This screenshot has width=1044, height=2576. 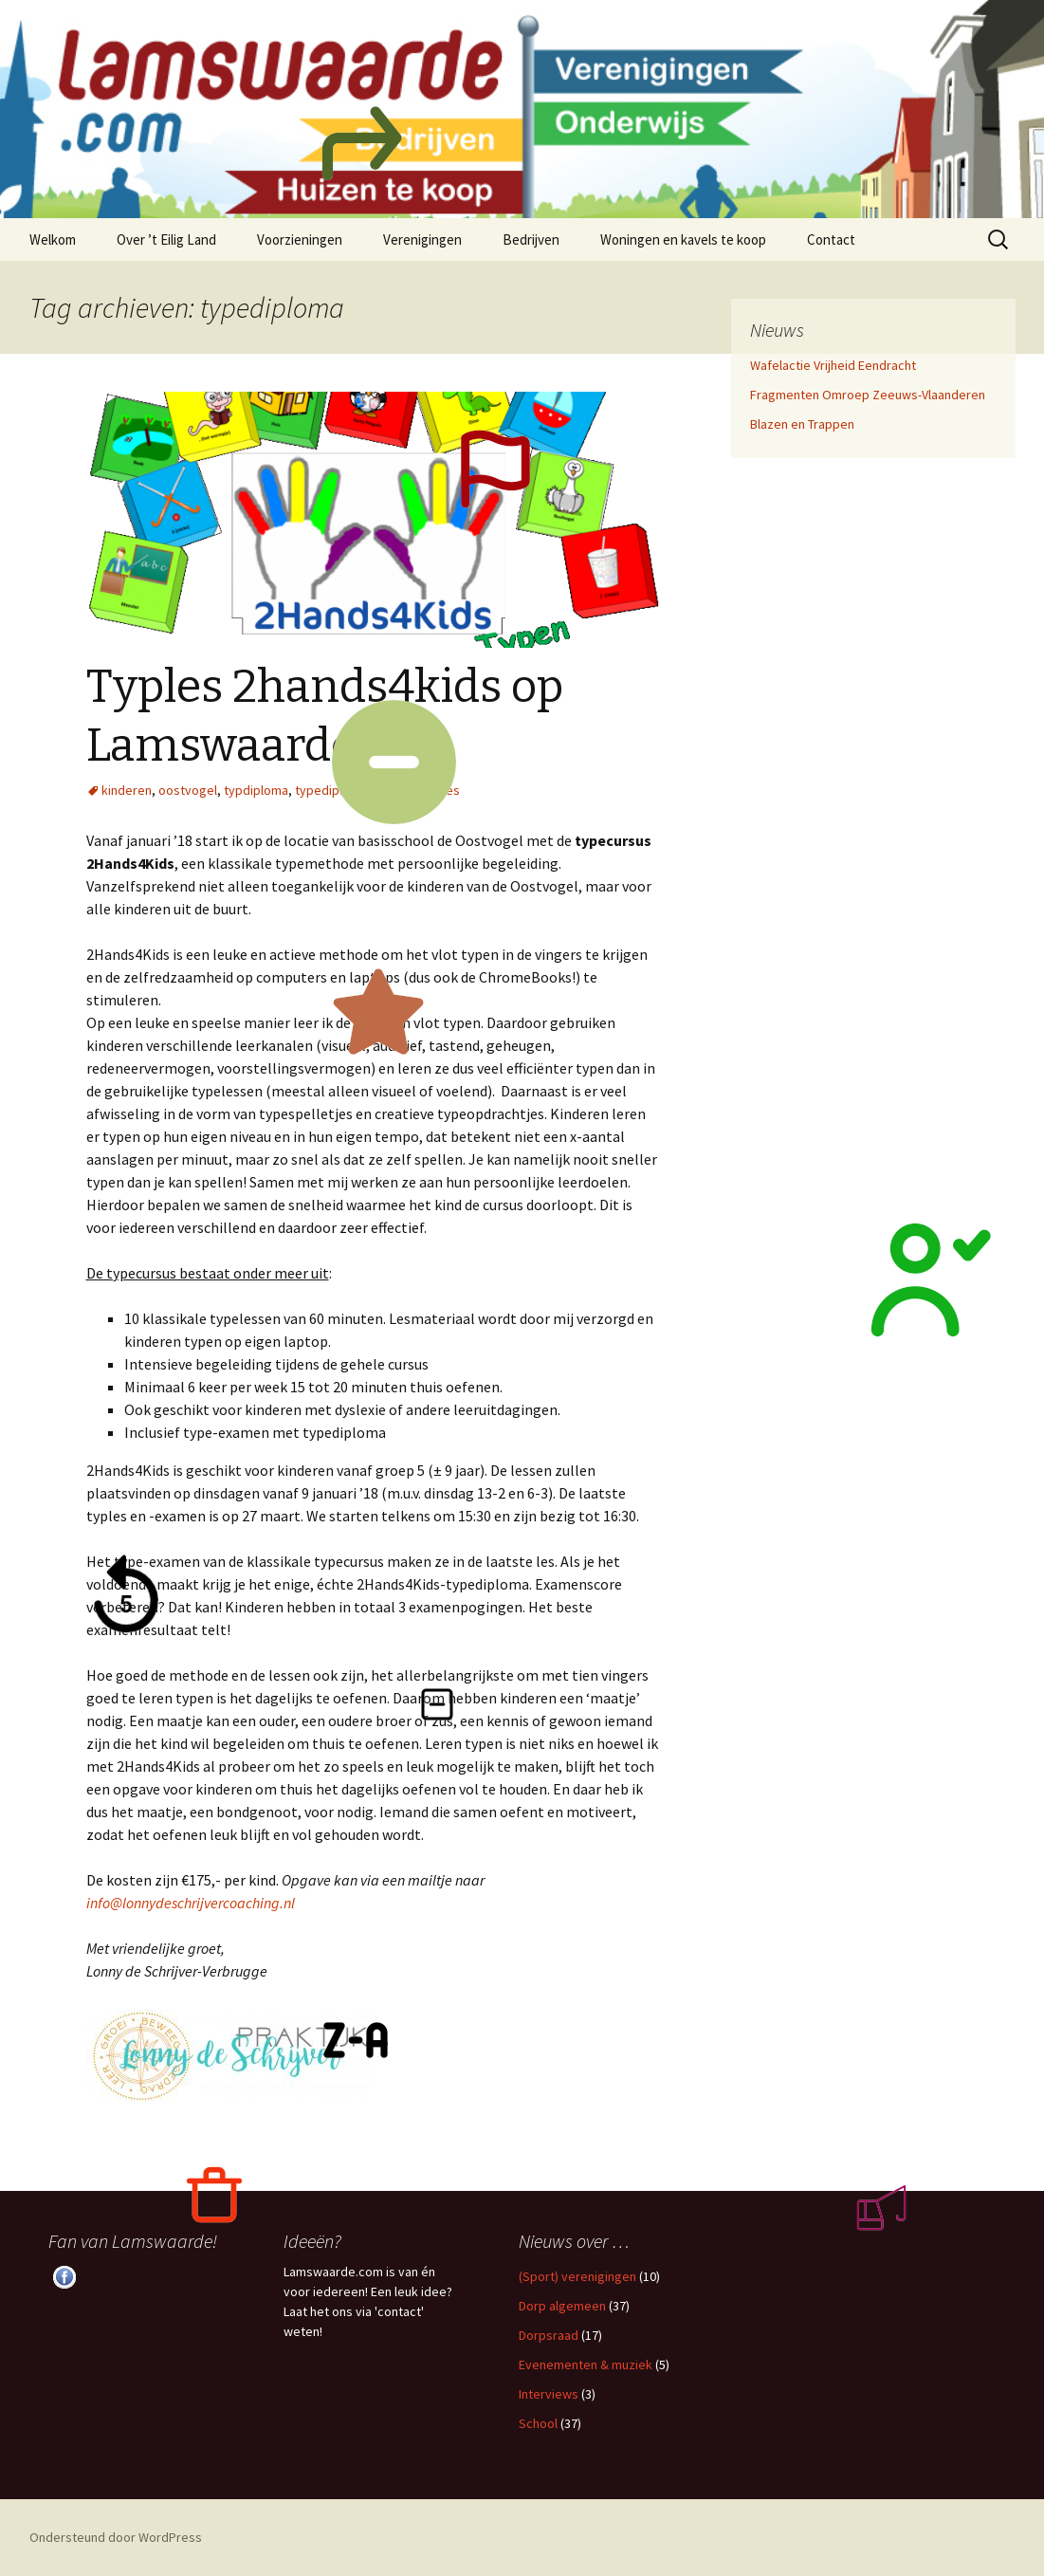 I want to click on user verification complete, so click(x=927, y=1279).